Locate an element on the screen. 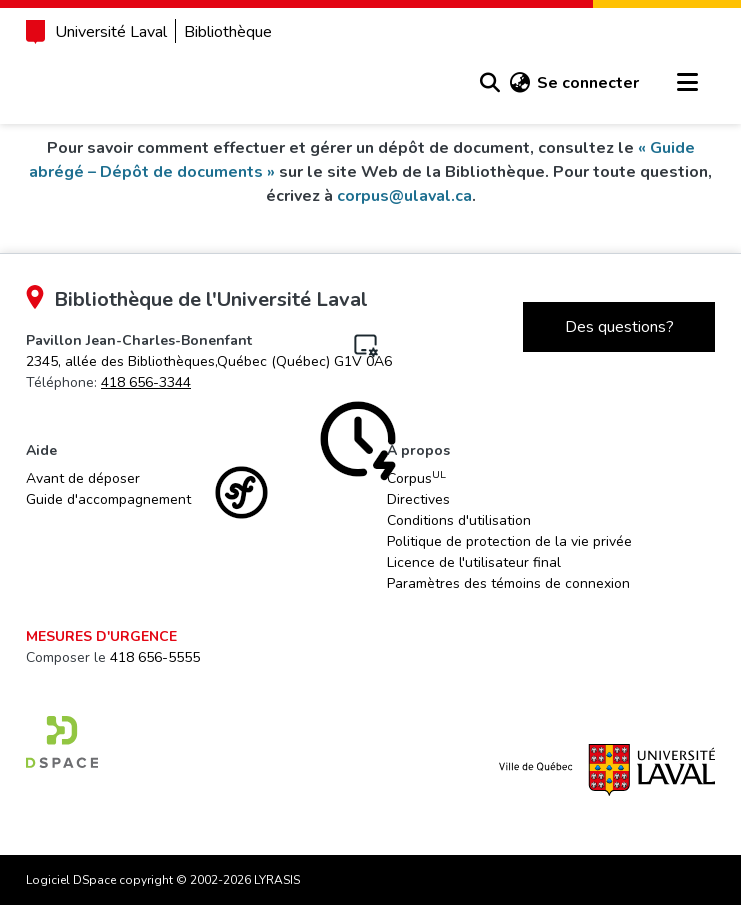 The width and height of the screenshot is (741, 905). quick timer or speed scheduling is located at coordinates (358, 439).